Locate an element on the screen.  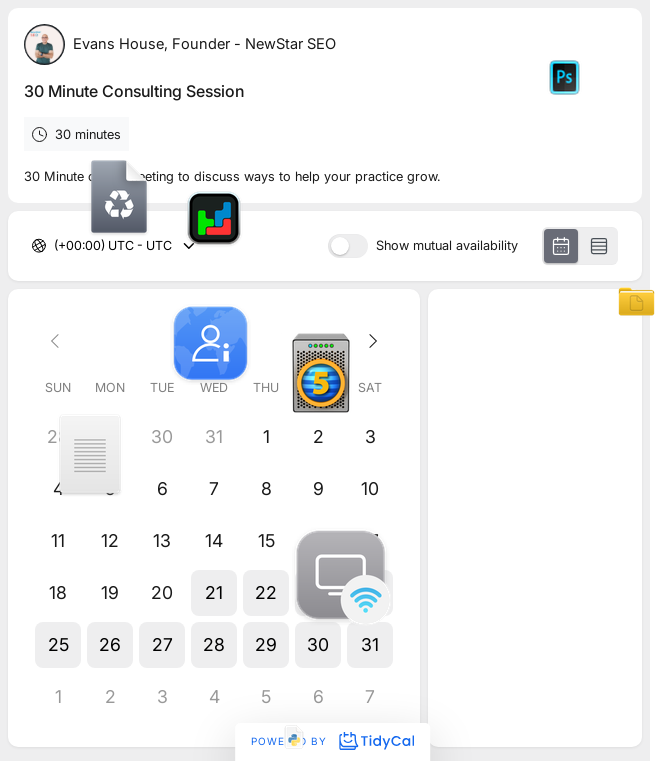
RAID 5 storage configuration status is located at coordinates (321, 373).